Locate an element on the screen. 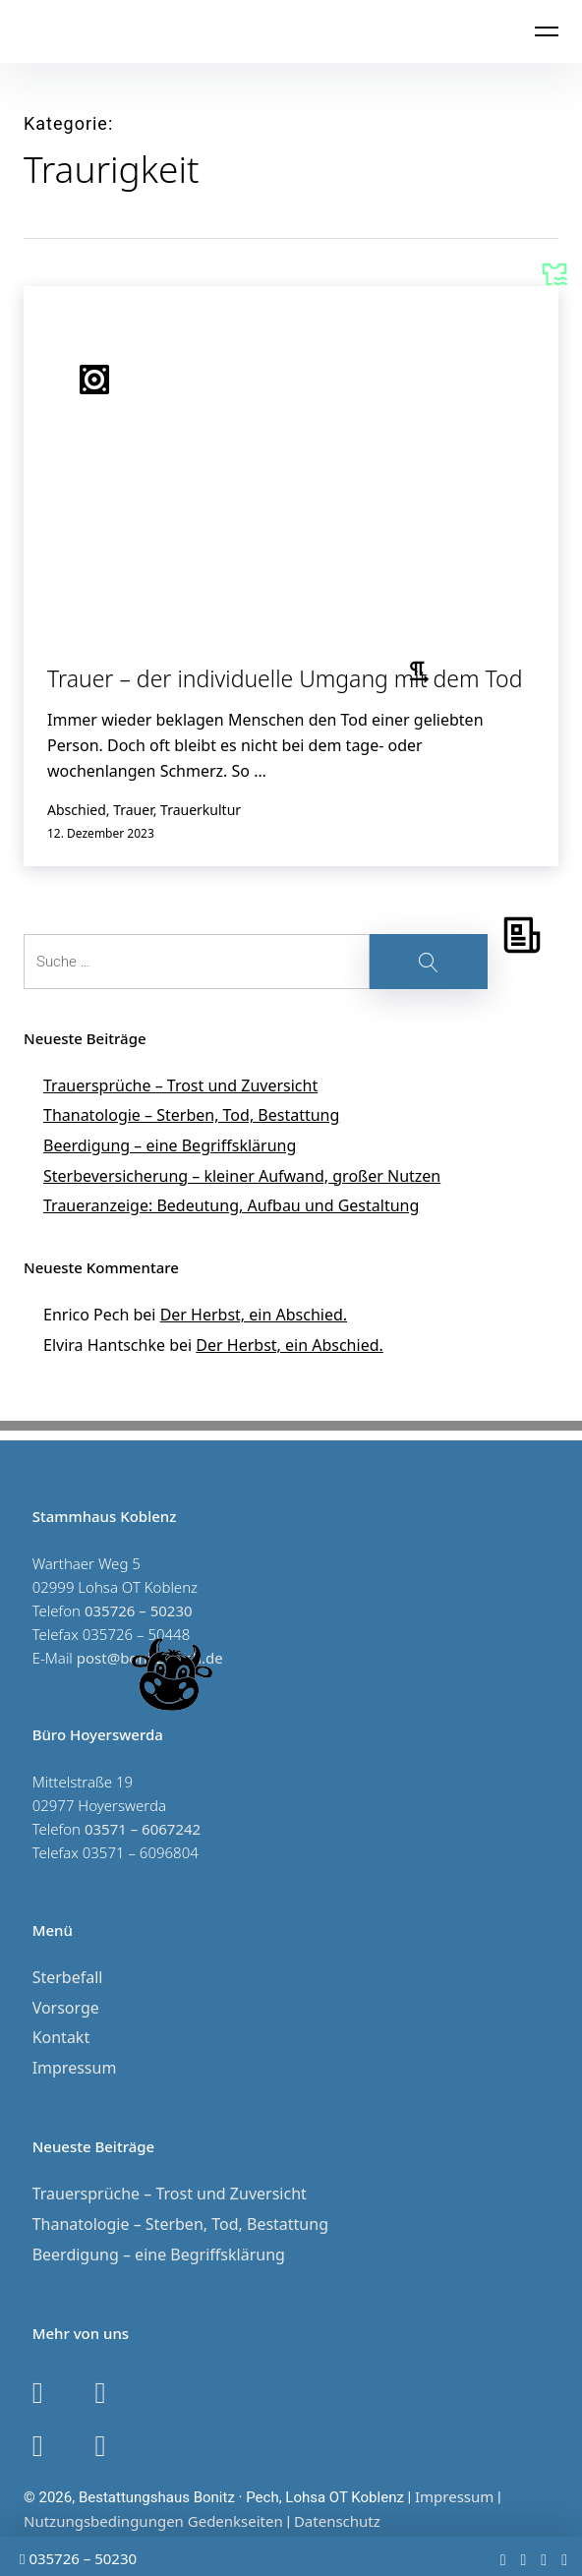  set text direction to left-to-right is located at coordinates (418, 672).